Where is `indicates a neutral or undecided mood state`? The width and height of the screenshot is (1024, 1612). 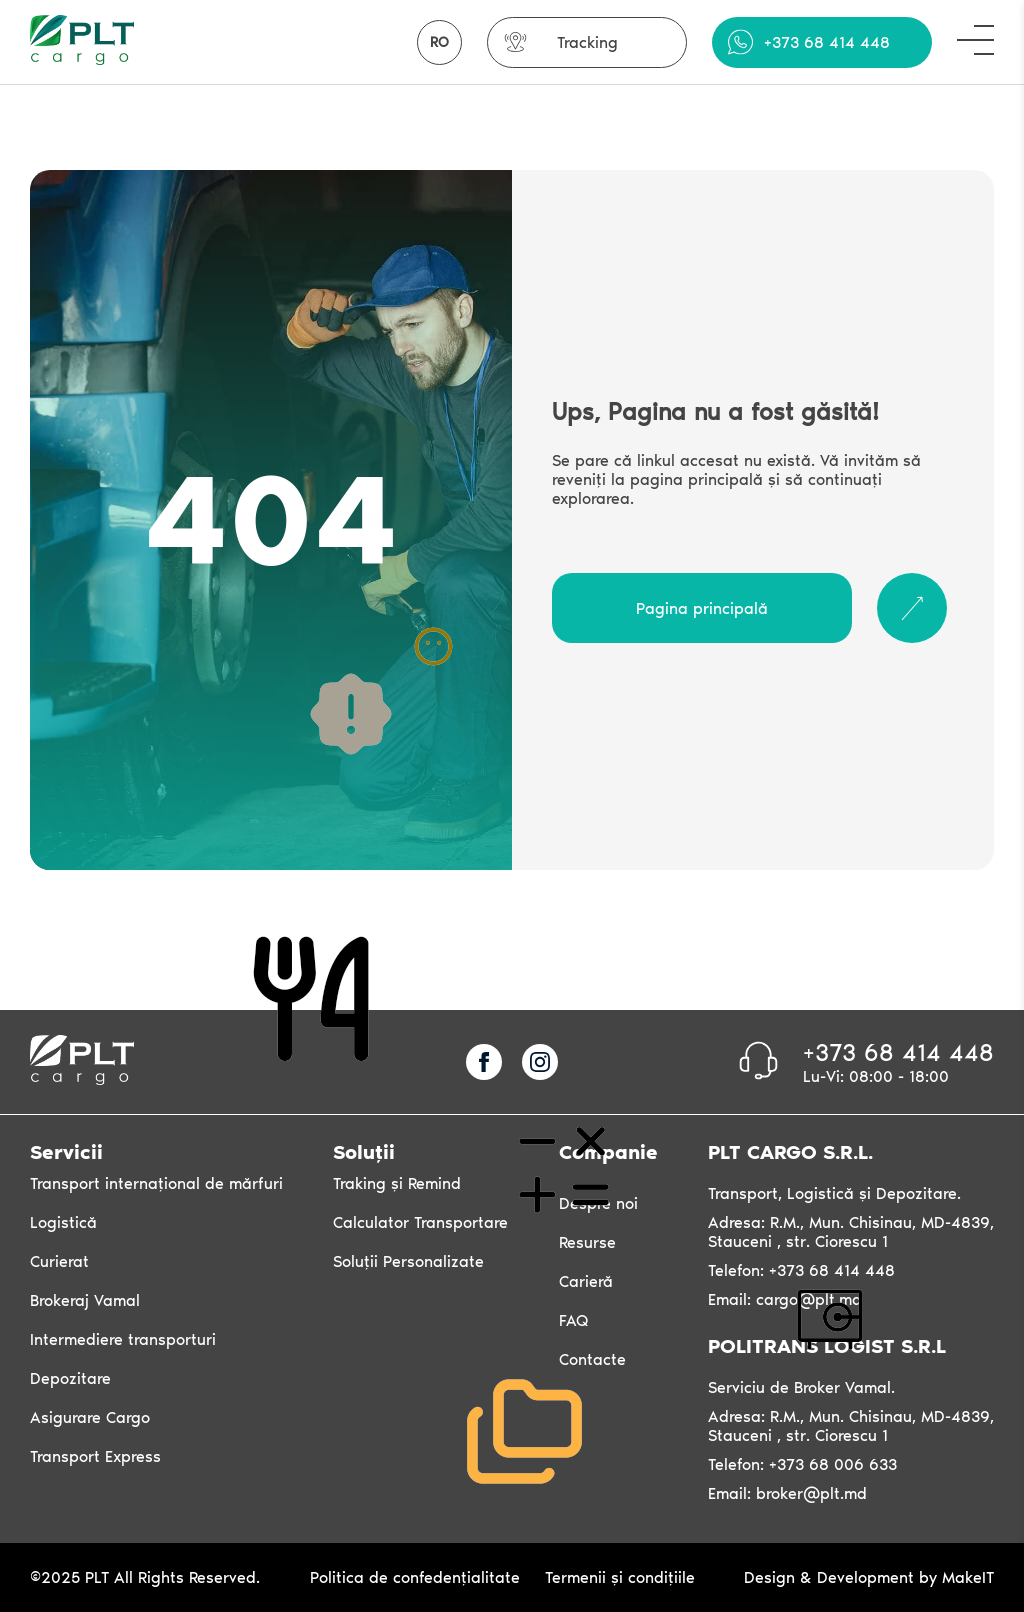 indicates a neutral or undecided mood state is located at coordinates (433, 646).